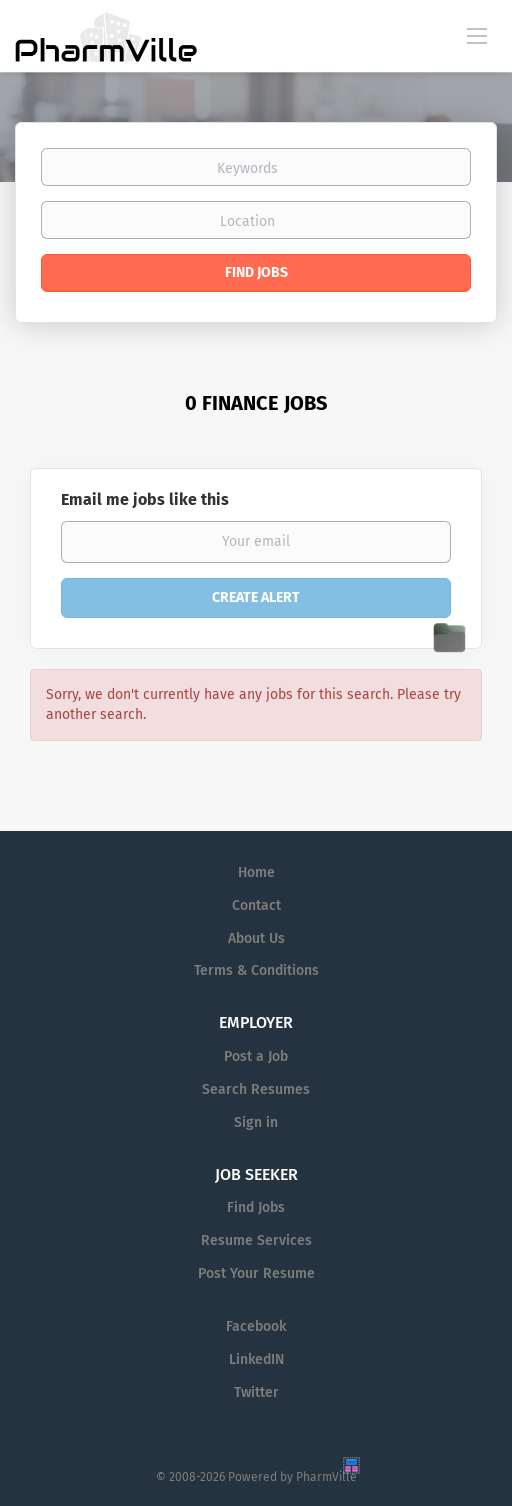  What do you see at coordinates (449, 637) in the screenshot?
I see `an open folder ready to display its contents` at bounding box center [449, 637].